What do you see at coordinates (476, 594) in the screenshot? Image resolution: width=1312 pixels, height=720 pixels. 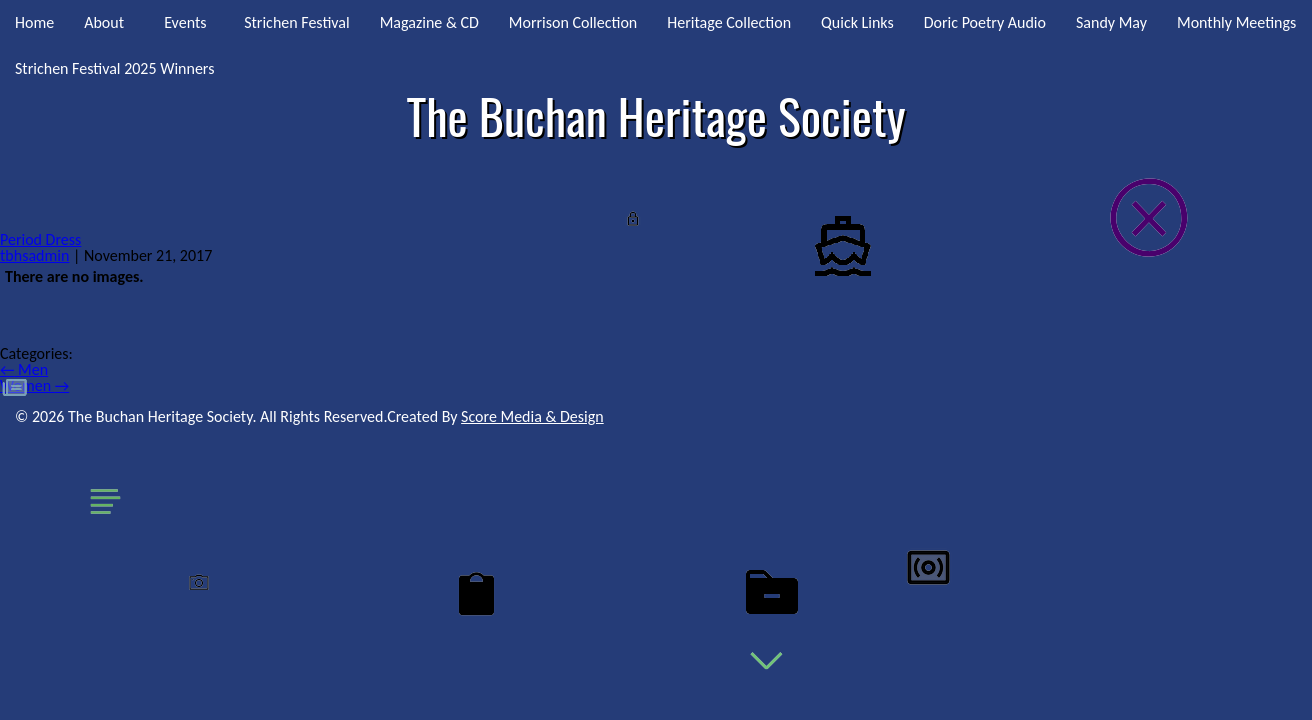 I see `copy to clipboard` at bounding box center [476, 594].